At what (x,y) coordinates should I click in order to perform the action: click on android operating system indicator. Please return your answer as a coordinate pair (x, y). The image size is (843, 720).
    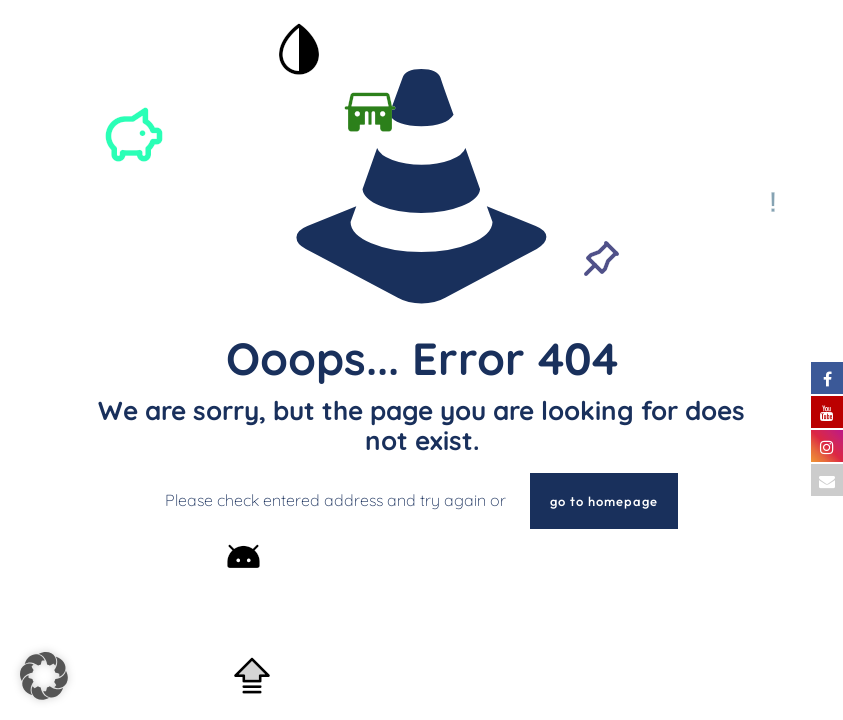
    Looking at the image, I should click on (243, 557).